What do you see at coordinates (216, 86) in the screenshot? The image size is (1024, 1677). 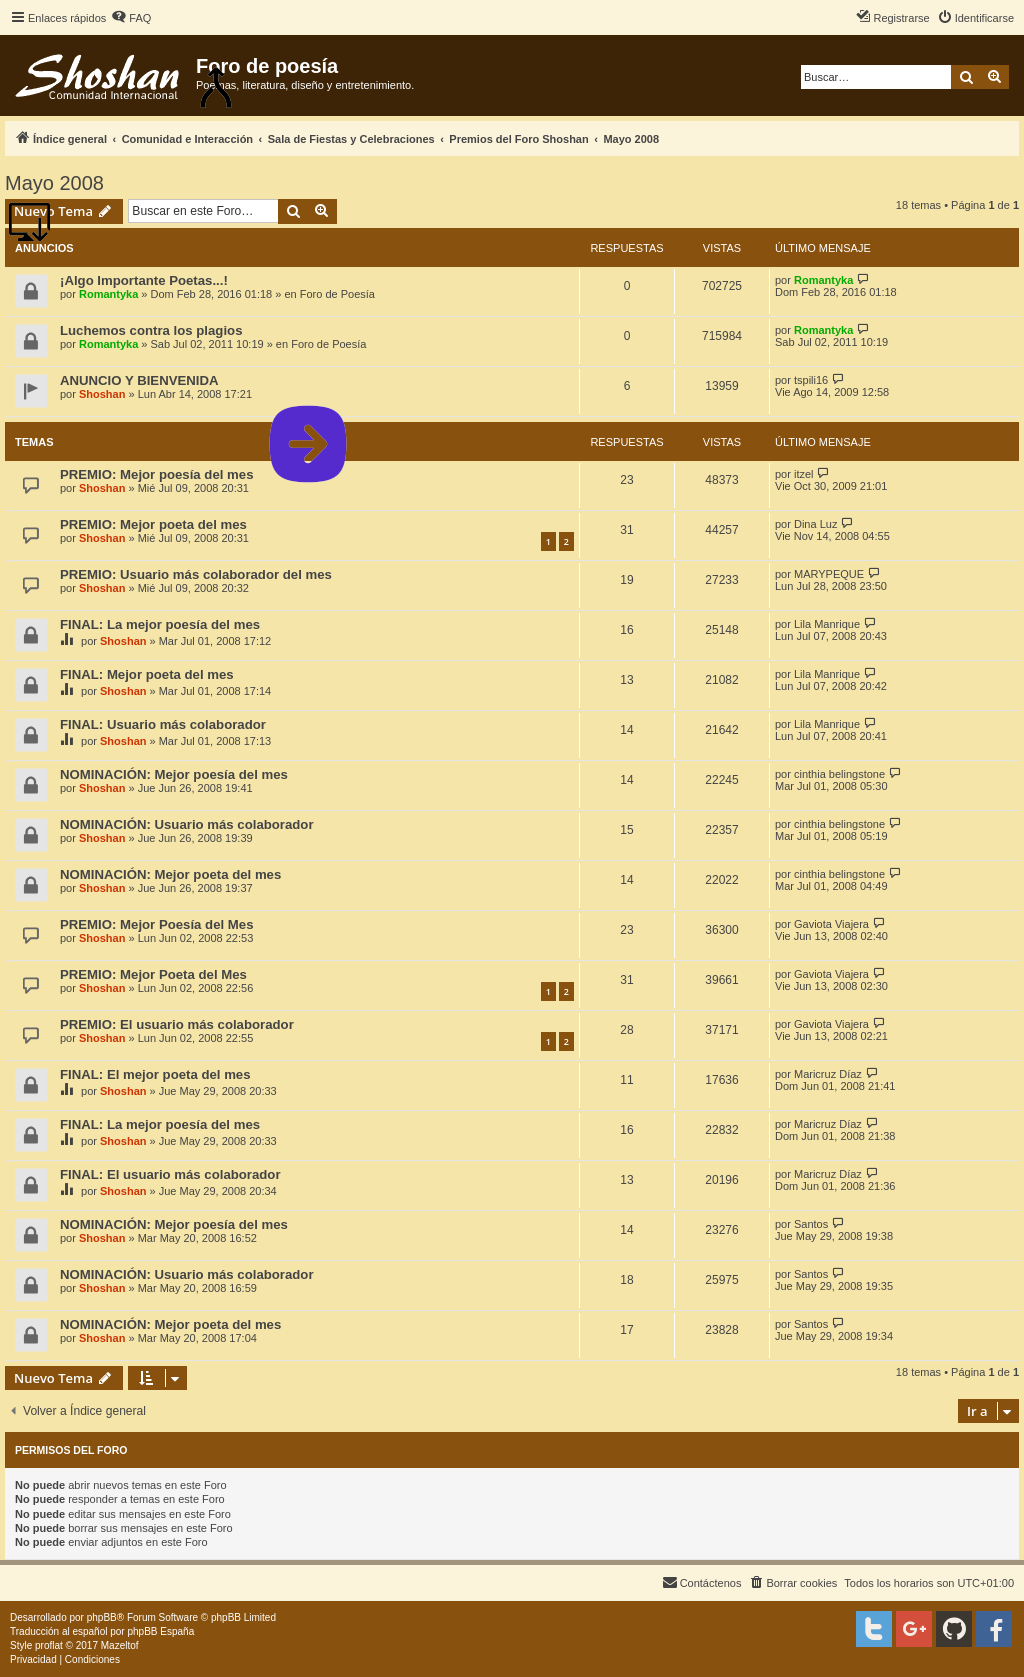 I see `merge branches or files together` at bounding box center [216, 86].